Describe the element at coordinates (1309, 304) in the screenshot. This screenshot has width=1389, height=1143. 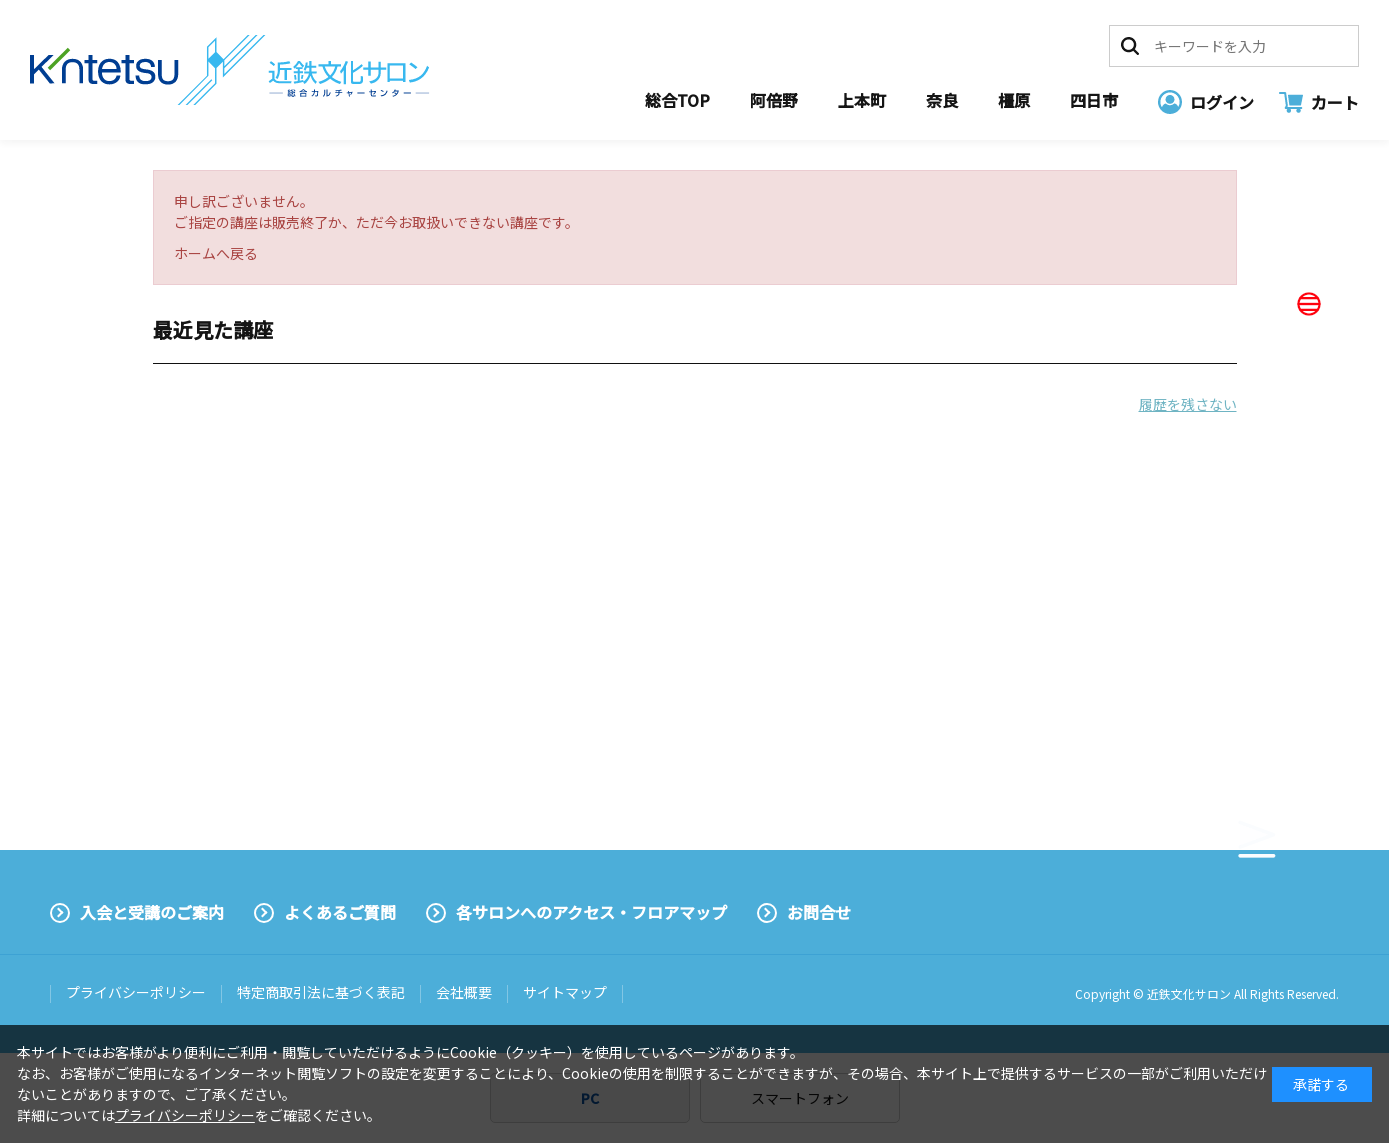
I see `view global latitude lines or geographic coordinates` at that location.